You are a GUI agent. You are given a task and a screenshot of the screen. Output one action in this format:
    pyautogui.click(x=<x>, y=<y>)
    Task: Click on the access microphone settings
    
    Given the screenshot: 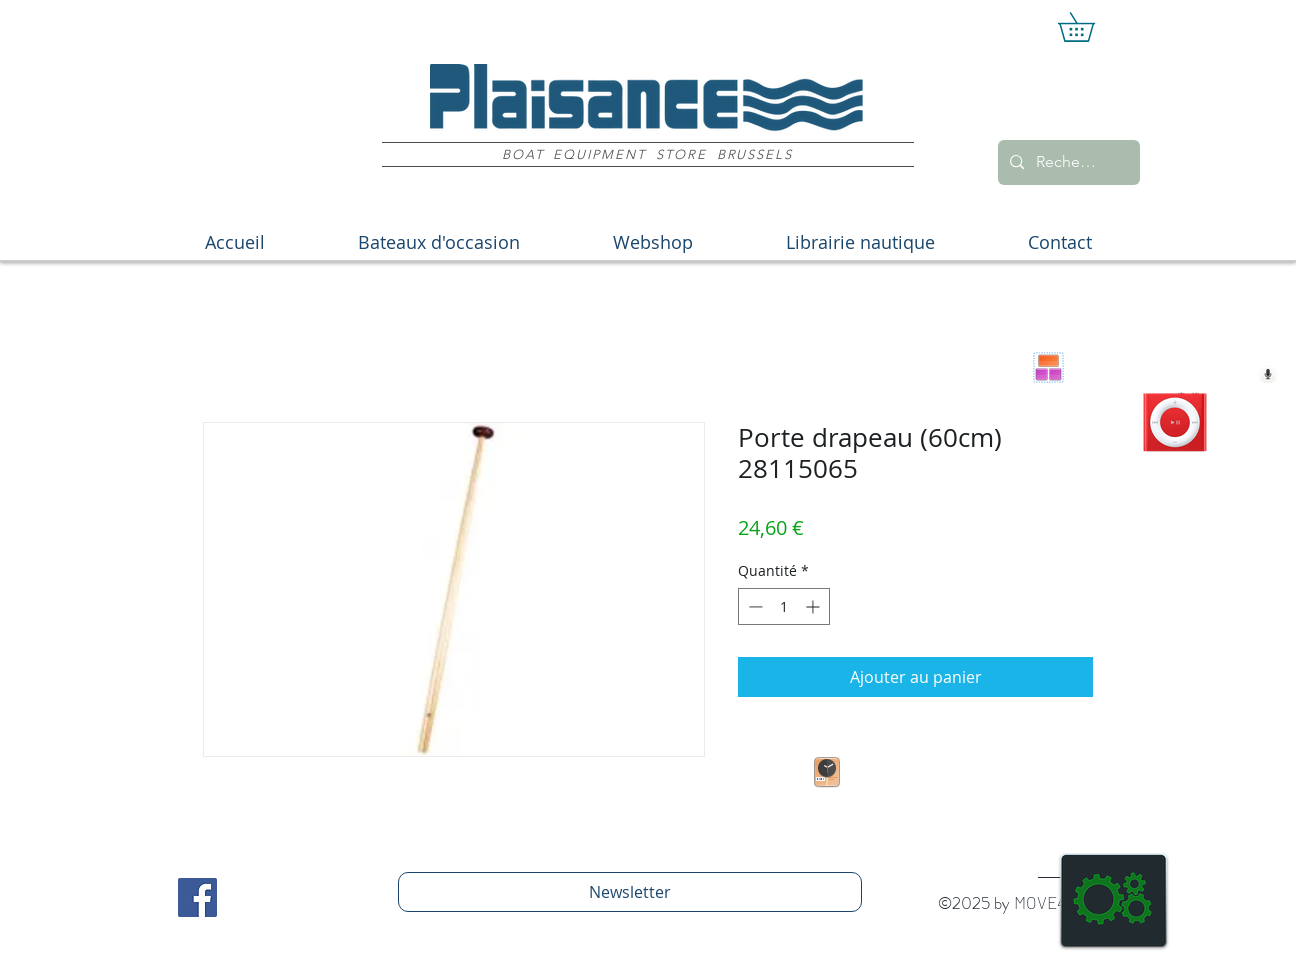 What is the action you would take?
    pyautogui.click(x=1268, y=374)
    